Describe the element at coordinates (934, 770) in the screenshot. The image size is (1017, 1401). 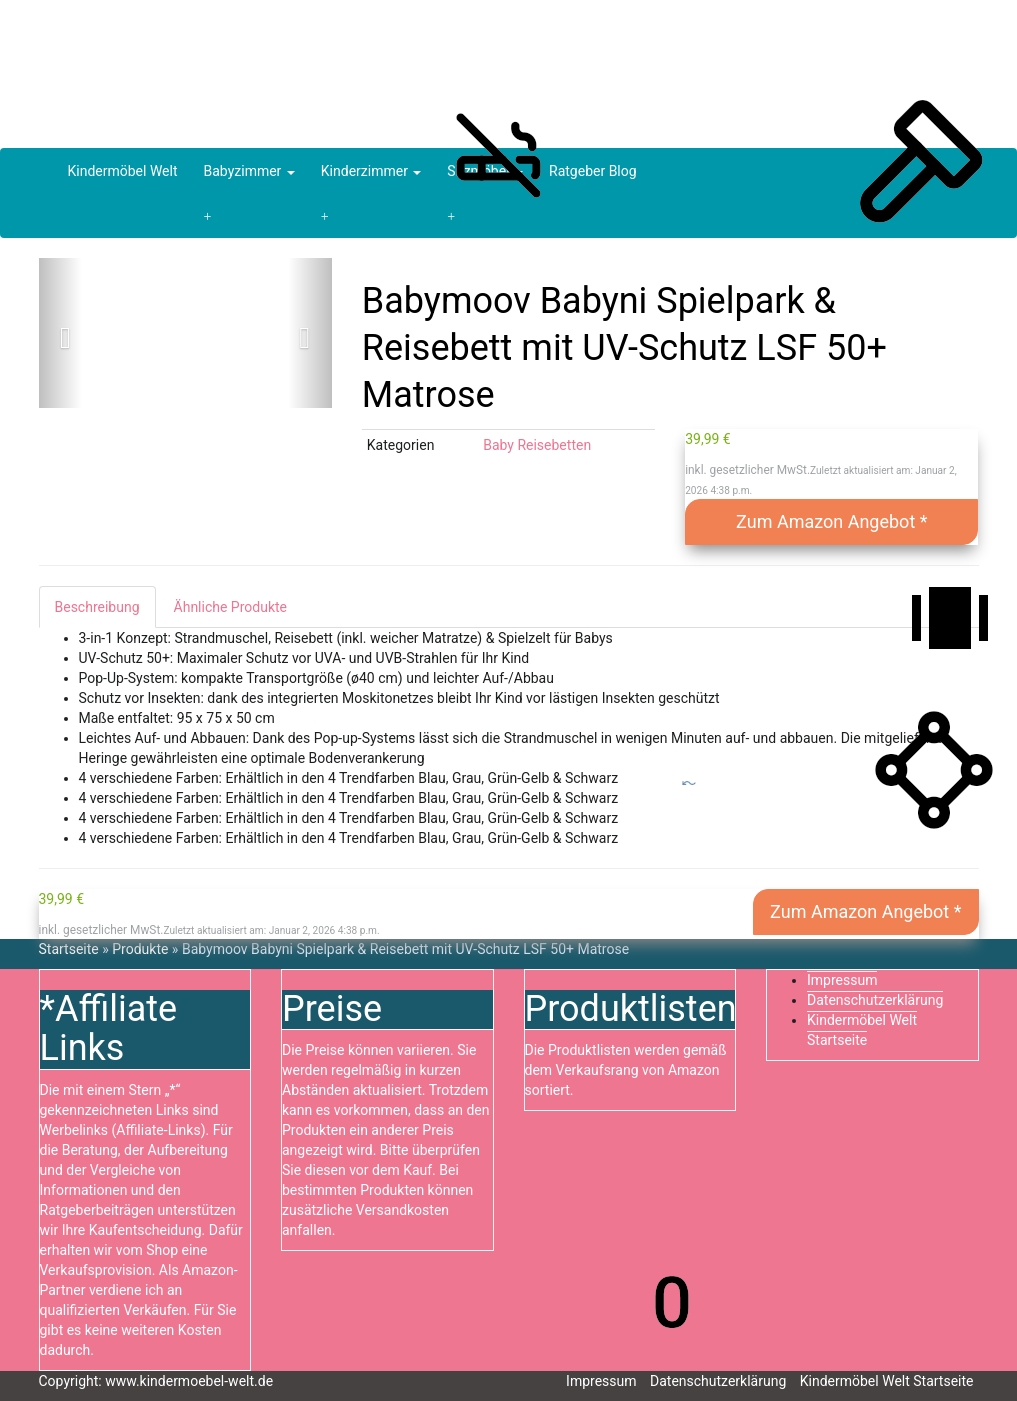
I see `view ring network topology` at that location.